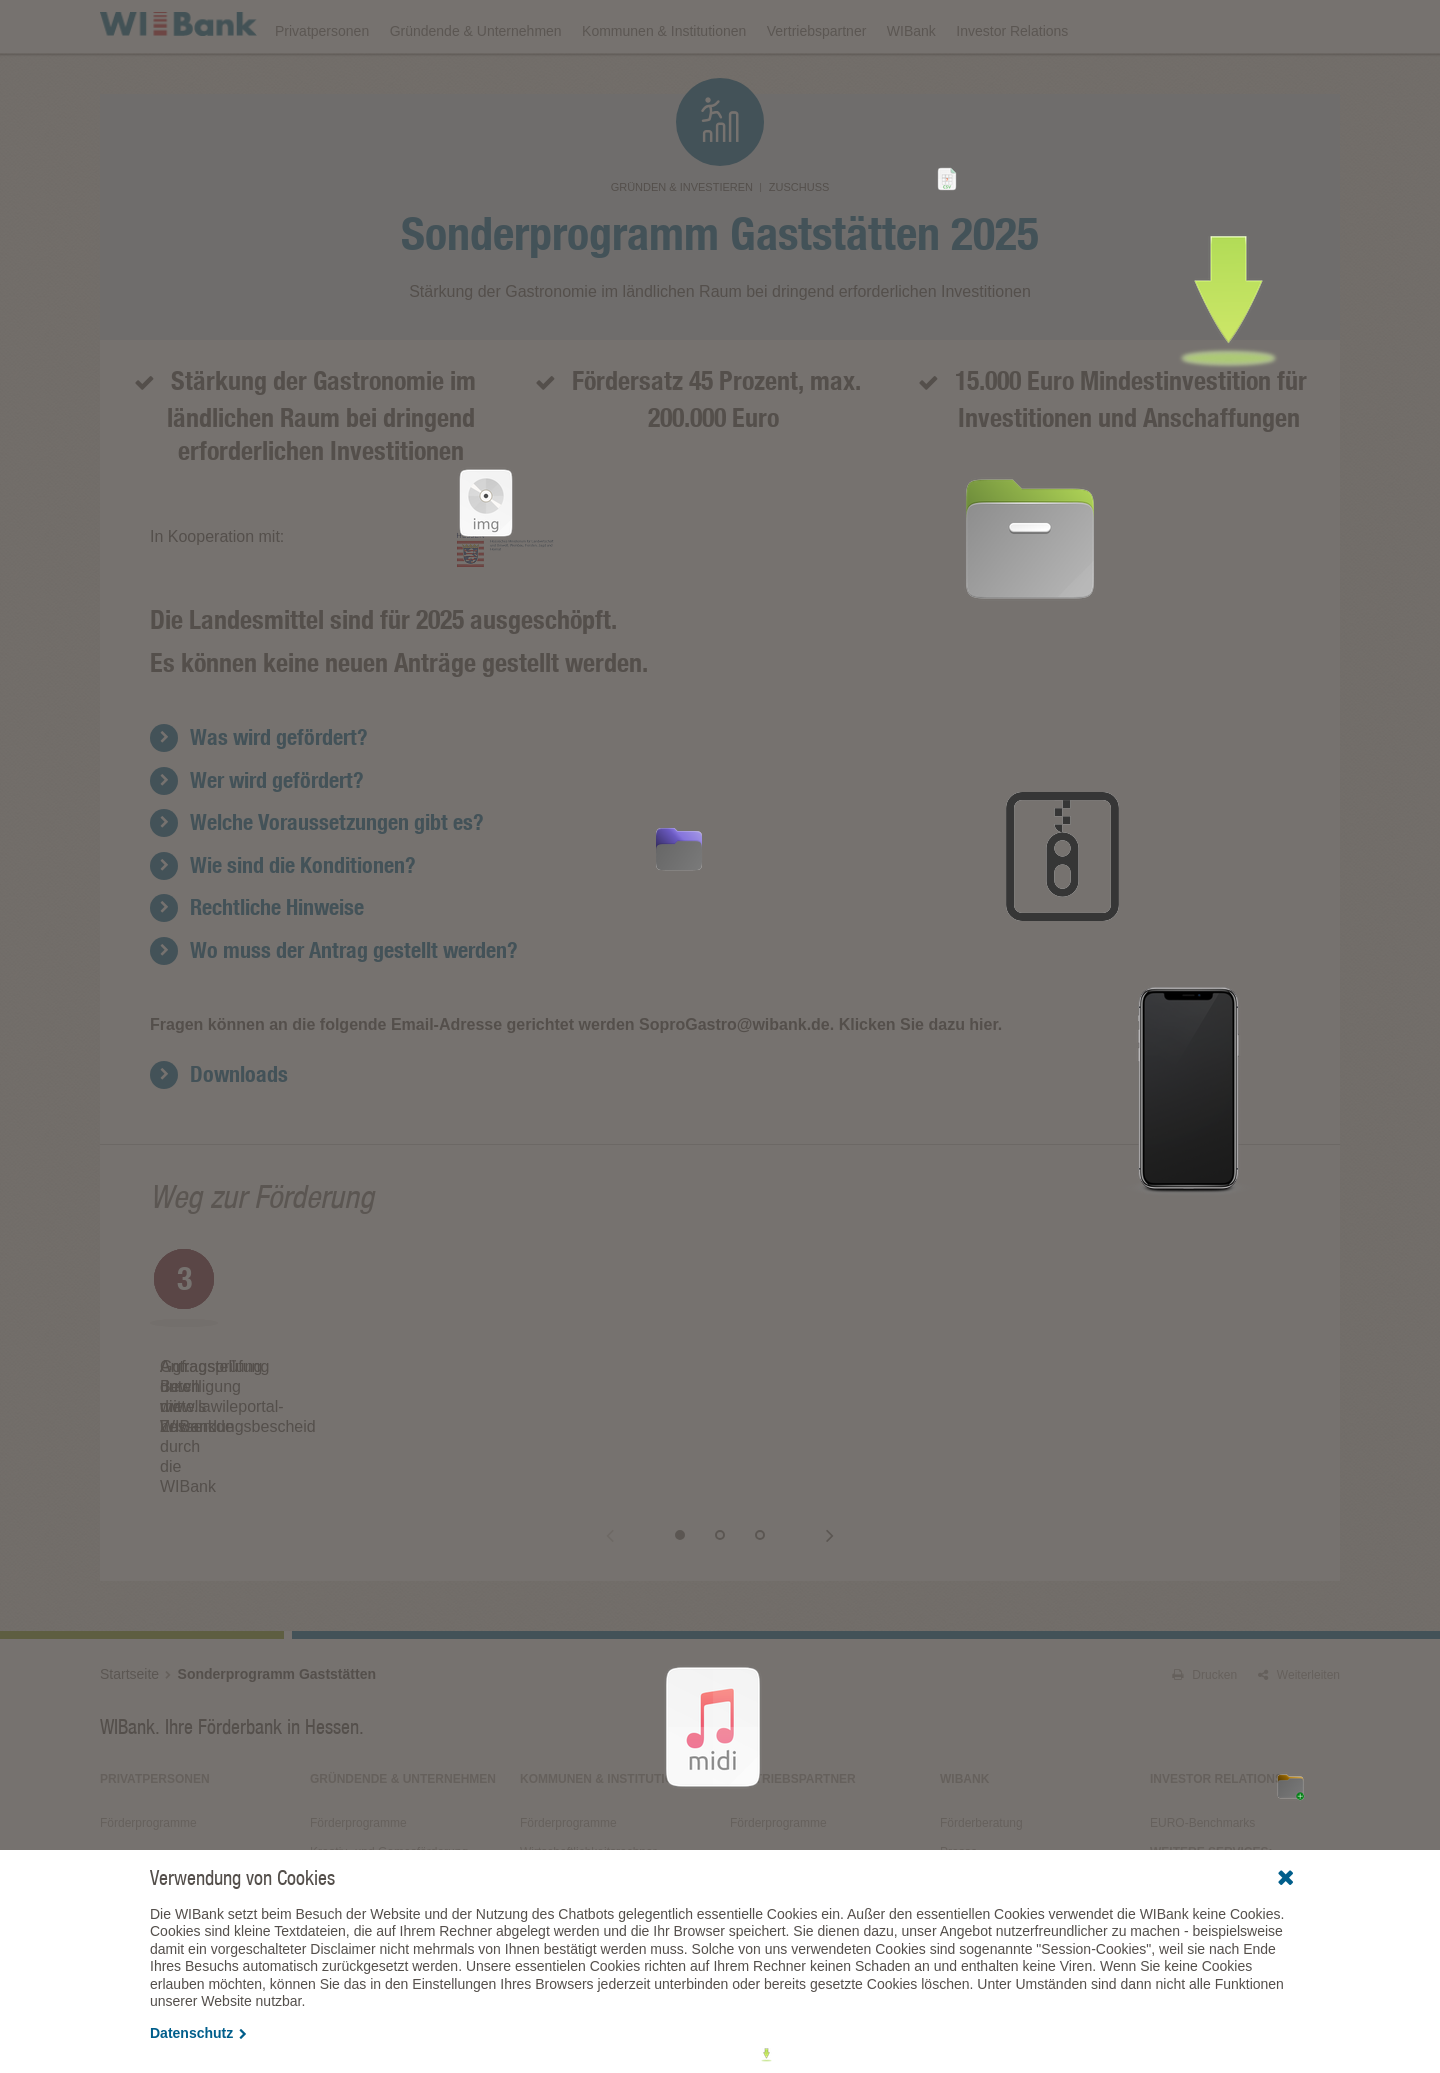 The width and height of the screenshot is (1440, 2073). What do you see at coordinates (679, 849) in the screenshot?
I see `view contents of an open folder` at bounding box center [679, 849].